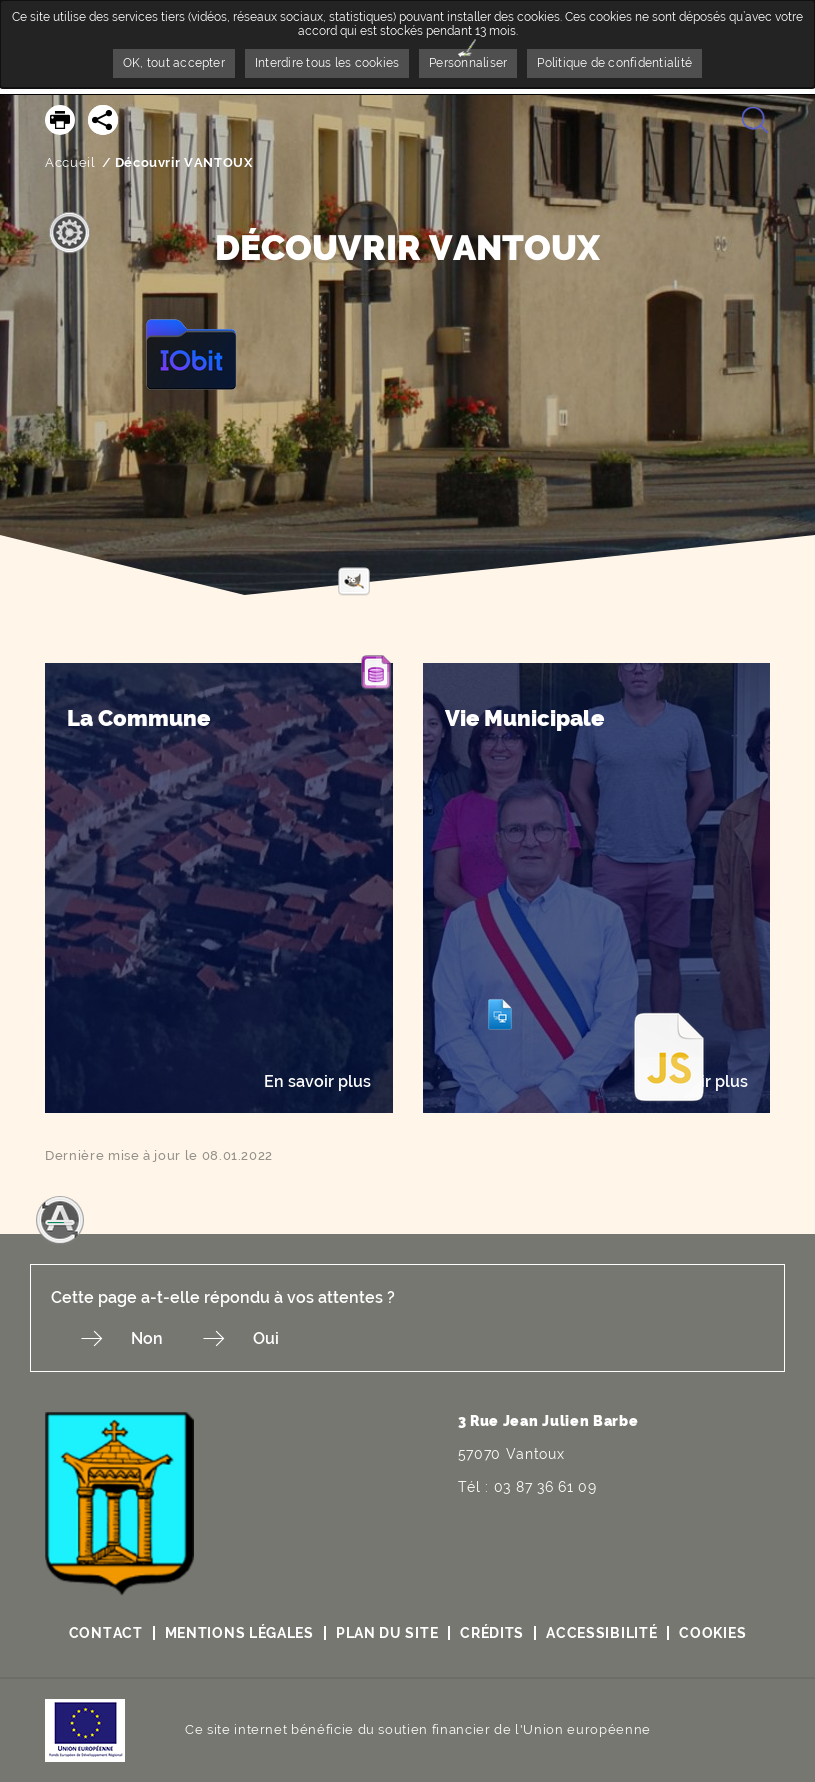  Describe the element at coordinates (191, 357) in the screenshot. I see `open the IObit application folder` at that location.